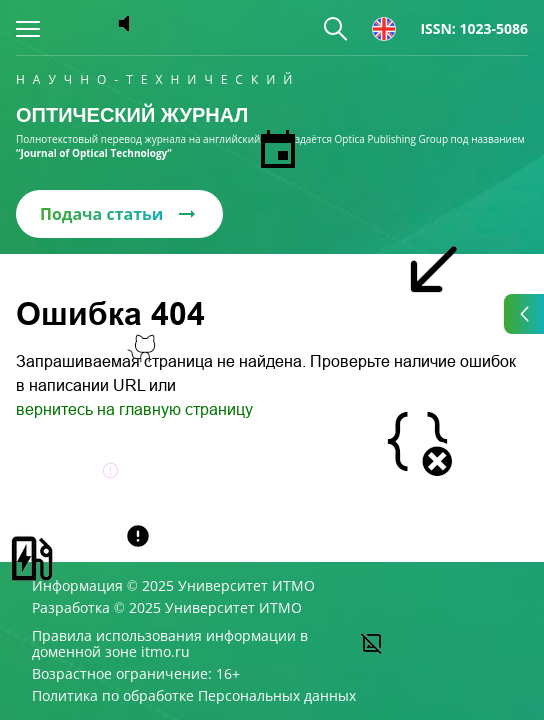 Image resolution: width=544 pixels, height=720 pixels. What do you see at coordinates (433, 270) in the screenshot?
I see `indicates an incoming call was received` at bounding box center [433, 270].